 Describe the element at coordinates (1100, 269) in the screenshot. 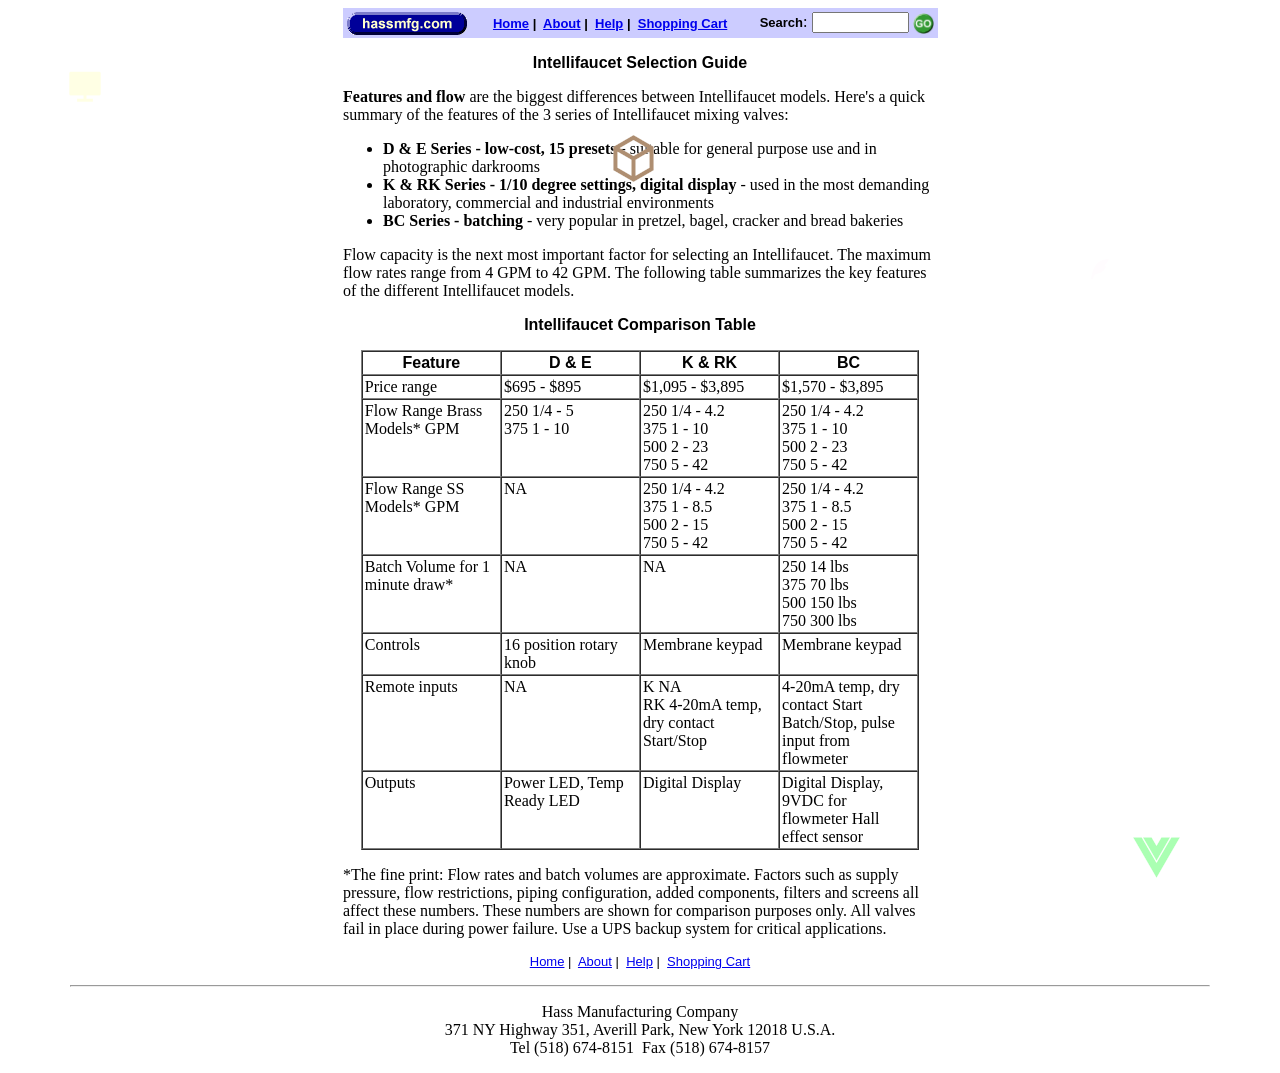

I see `compose or write a new document` at that location.